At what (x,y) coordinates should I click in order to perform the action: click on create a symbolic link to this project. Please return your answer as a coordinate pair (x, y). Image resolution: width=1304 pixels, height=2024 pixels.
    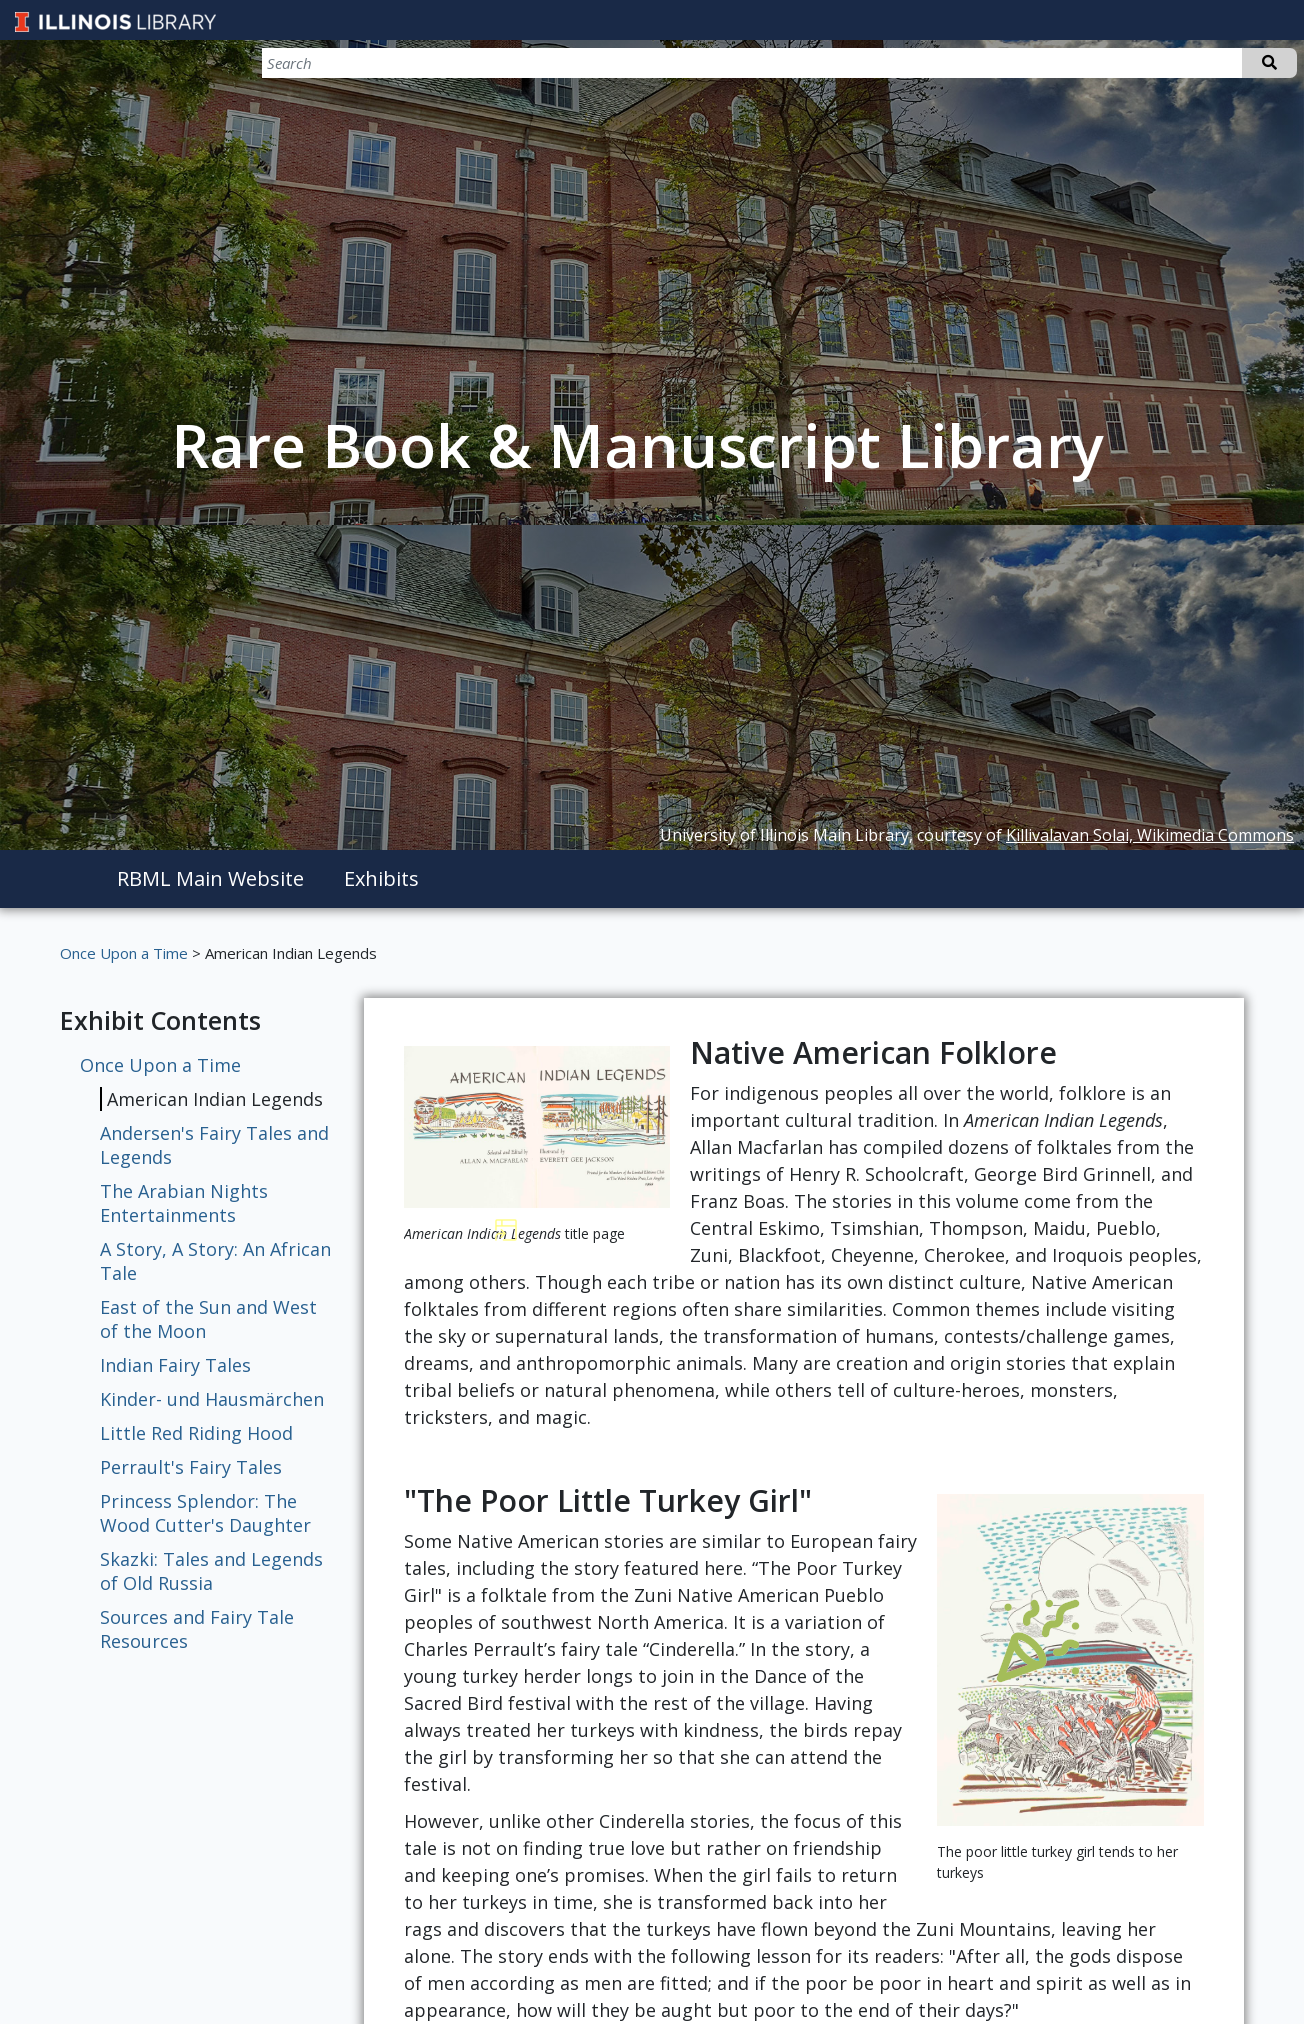
    Looking at the image, I should click on (506, 1230).